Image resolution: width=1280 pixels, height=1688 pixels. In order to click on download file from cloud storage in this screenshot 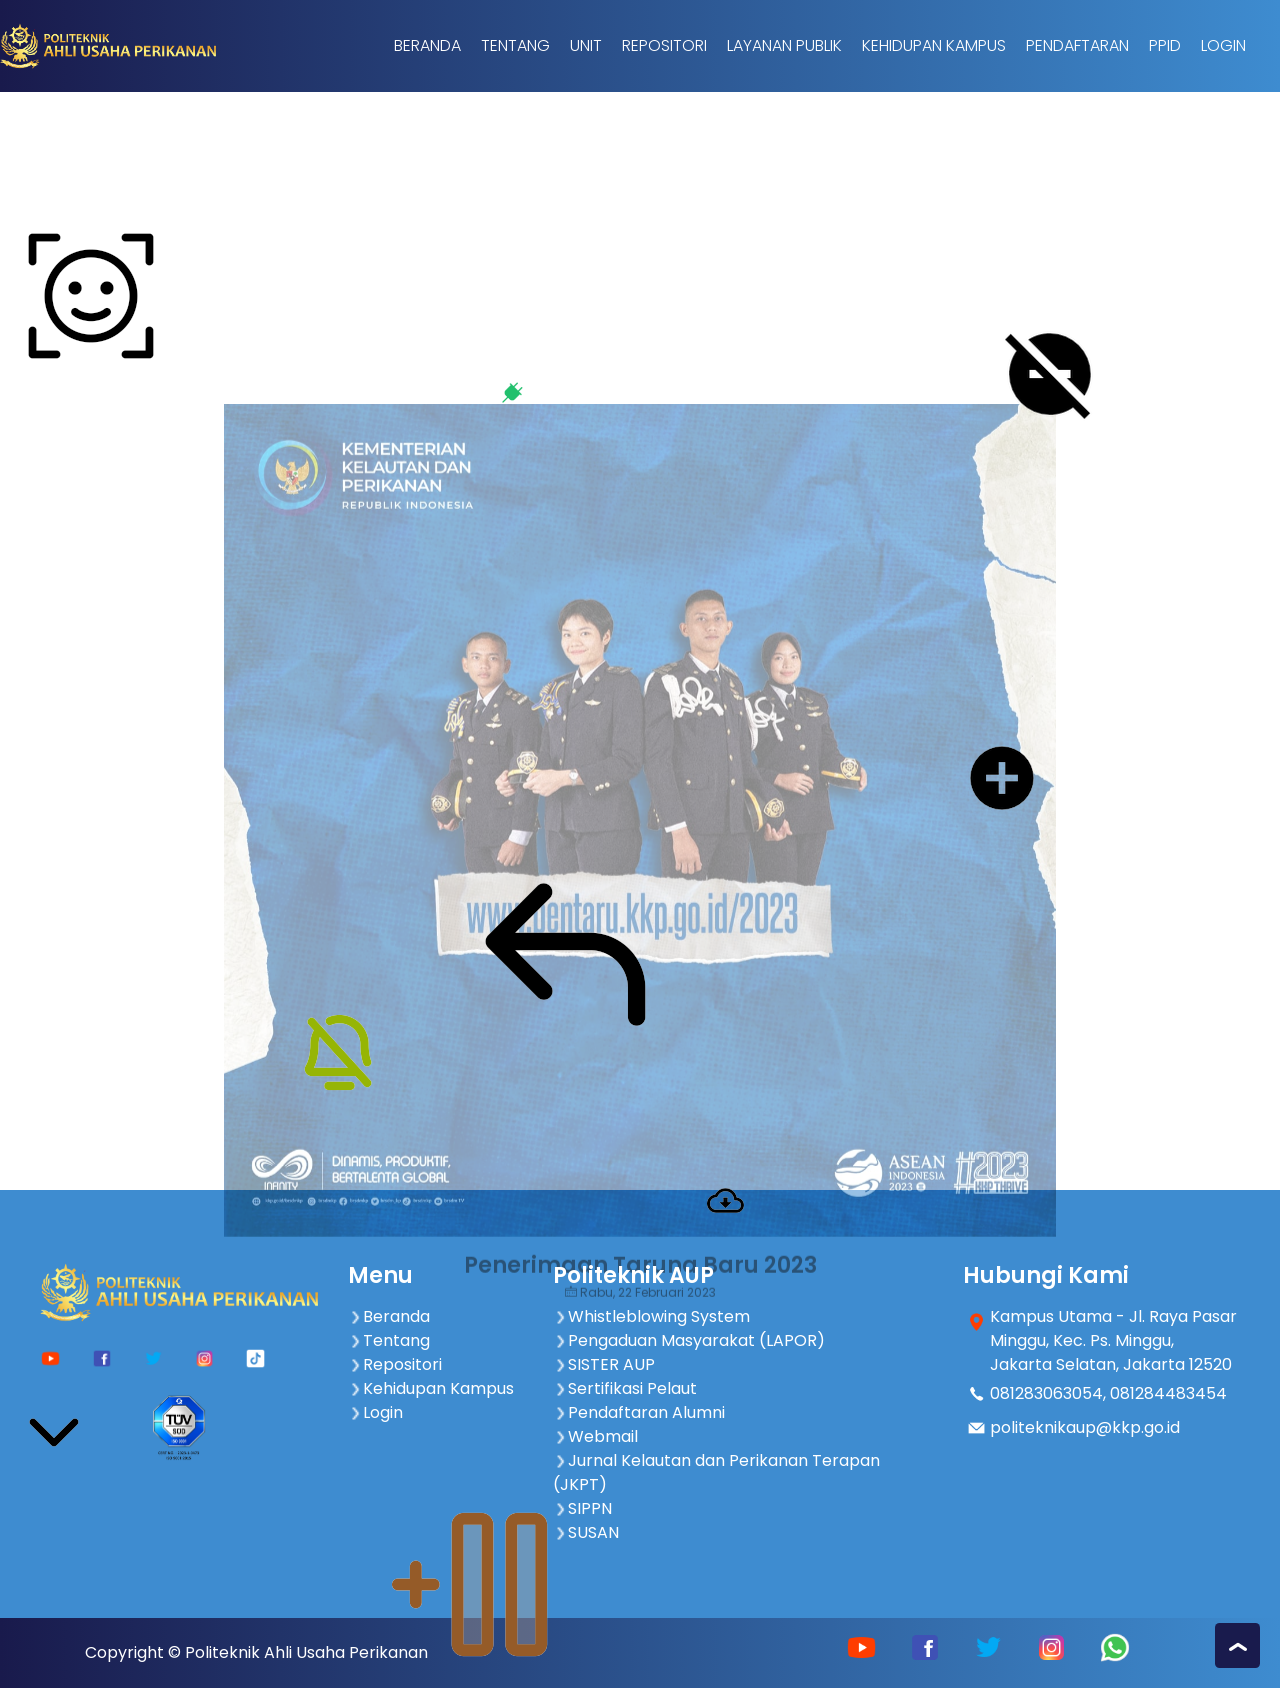, I will do `click(725, 1200)`.